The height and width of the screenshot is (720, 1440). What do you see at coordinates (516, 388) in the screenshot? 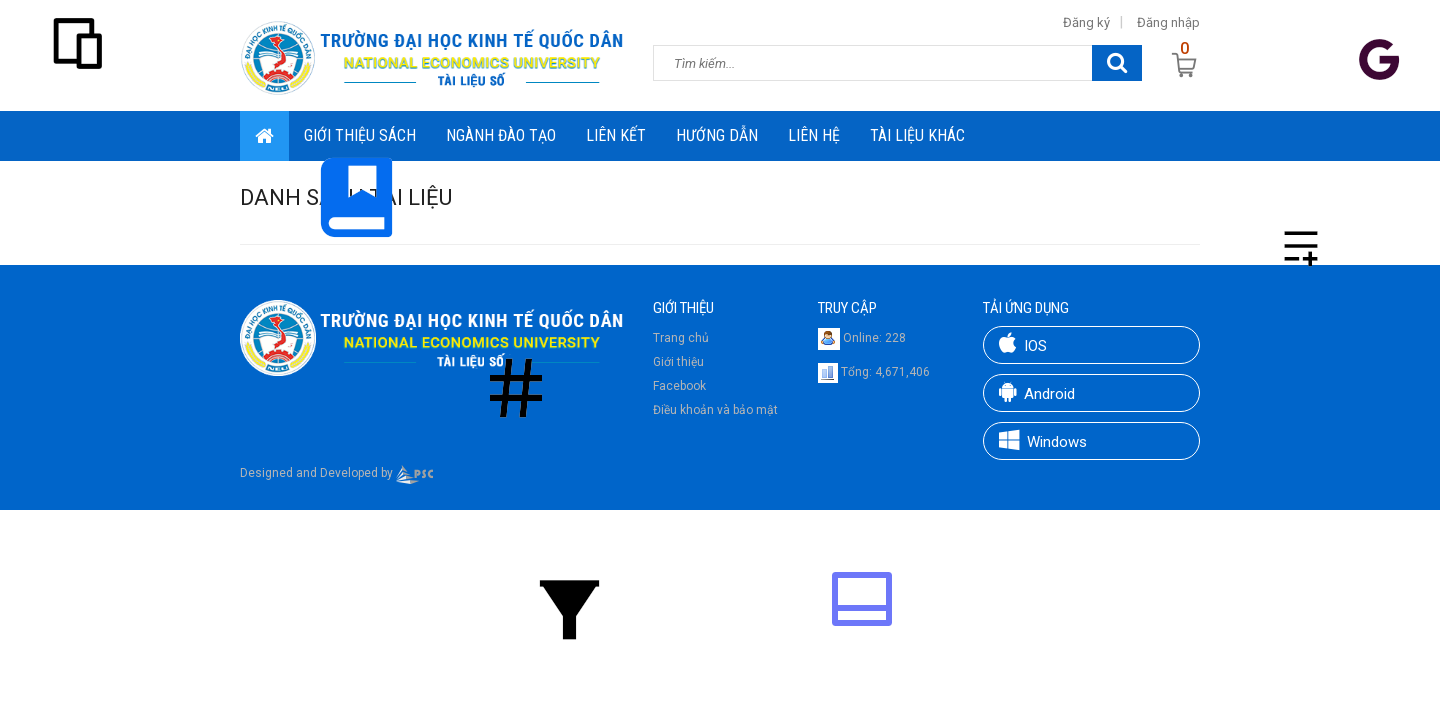
I see `add a hashtag or tag to content` at bounding box center [516, 388].